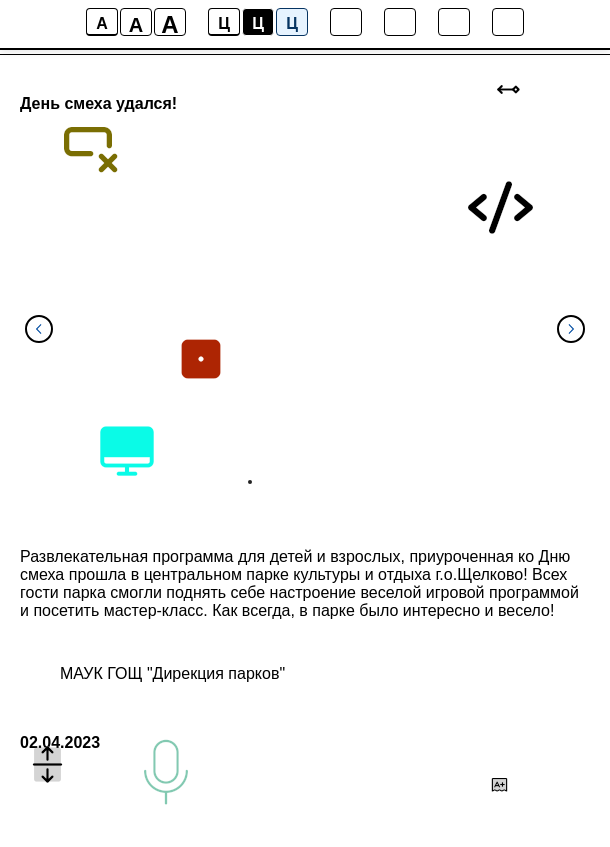 The height and width of the screenshot is (847, 610). Describe the element at coordinates (88, 143) in the screenshot. I see `clear input field` at that location.